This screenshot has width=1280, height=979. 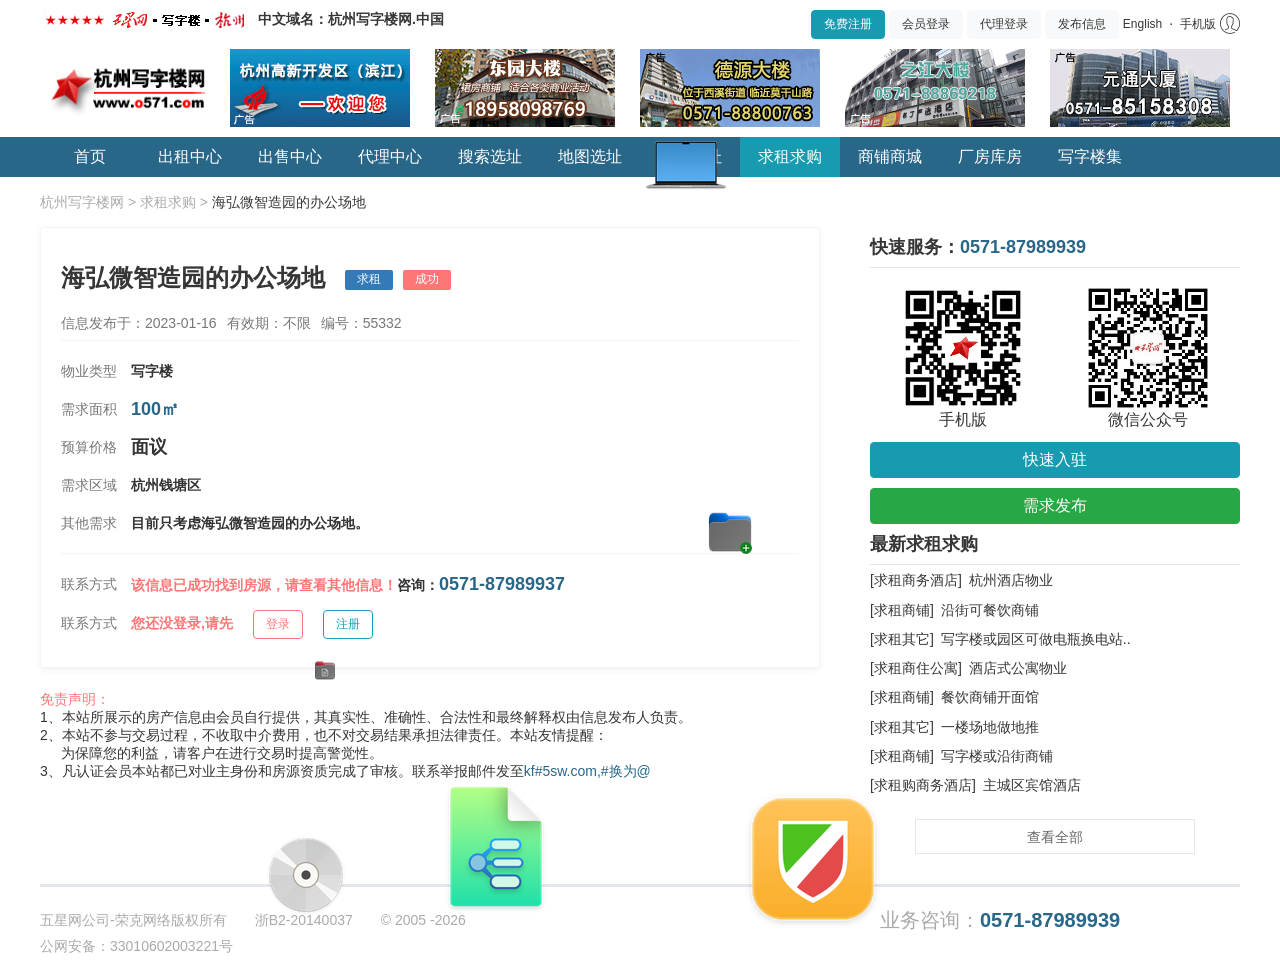 What do you see at coordinates (813, 861) in the screenshot?
I see `open gufw firewall settings` at bounding box center [813, 861].